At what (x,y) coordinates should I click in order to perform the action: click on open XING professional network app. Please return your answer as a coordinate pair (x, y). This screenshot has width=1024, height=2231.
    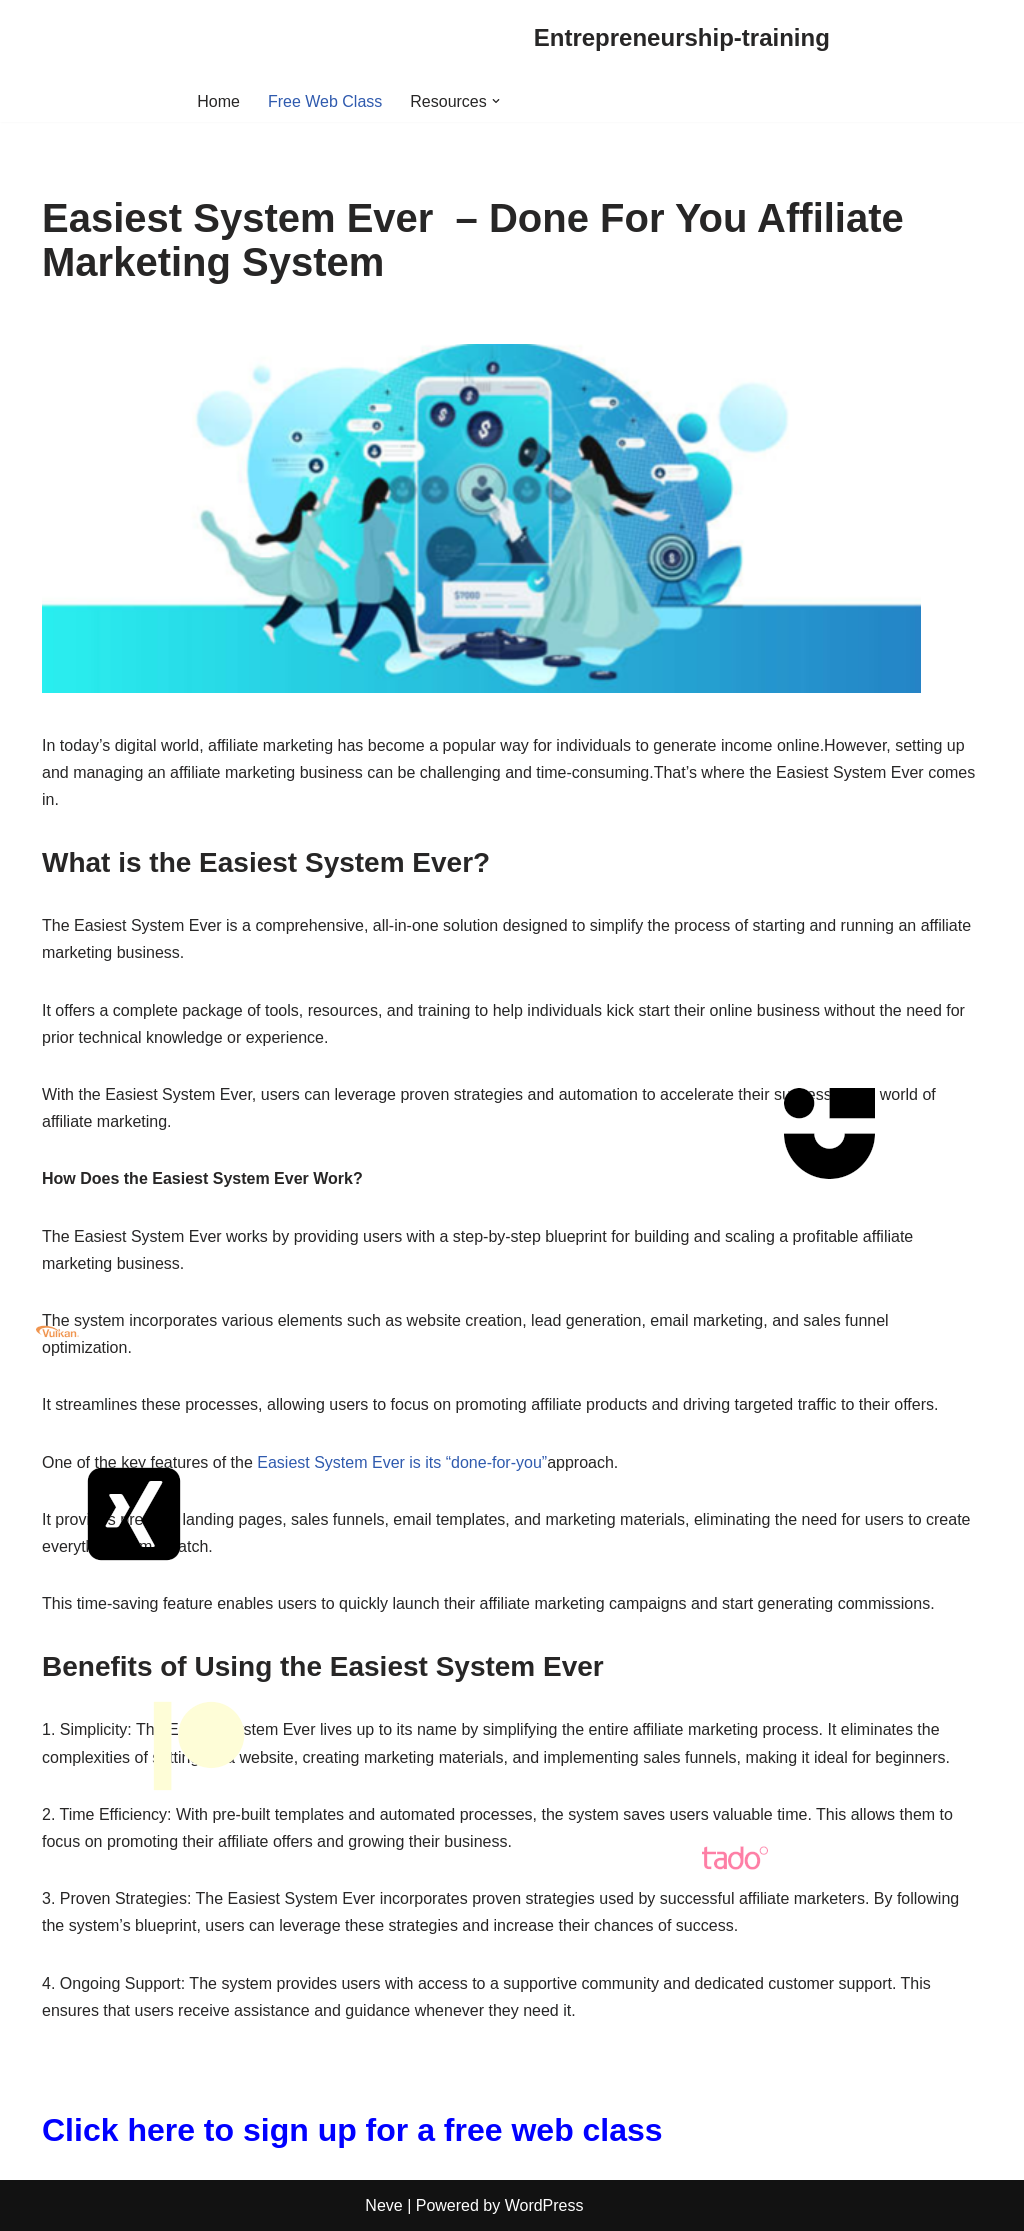
    Looking at the image, I should click on (134, 1514).